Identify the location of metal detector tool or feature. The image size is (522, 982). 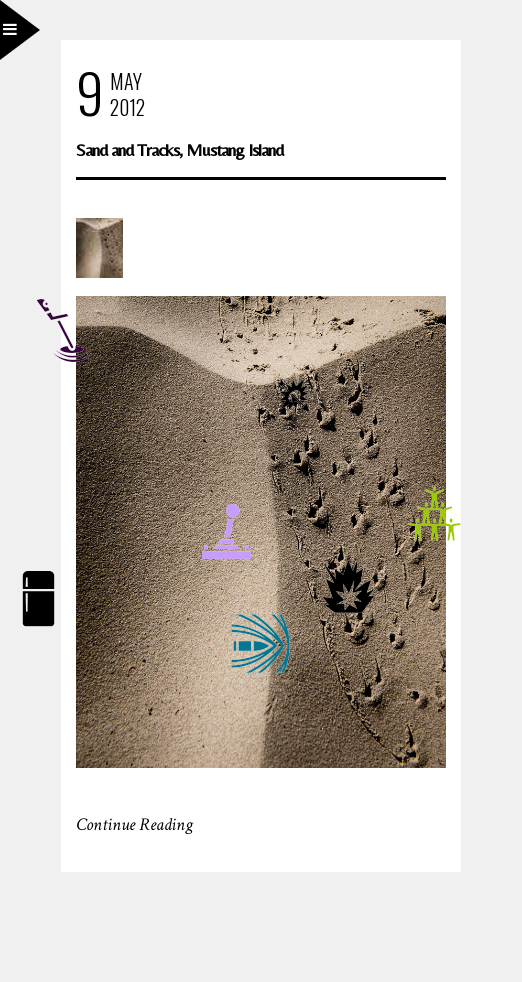
(65, 330).